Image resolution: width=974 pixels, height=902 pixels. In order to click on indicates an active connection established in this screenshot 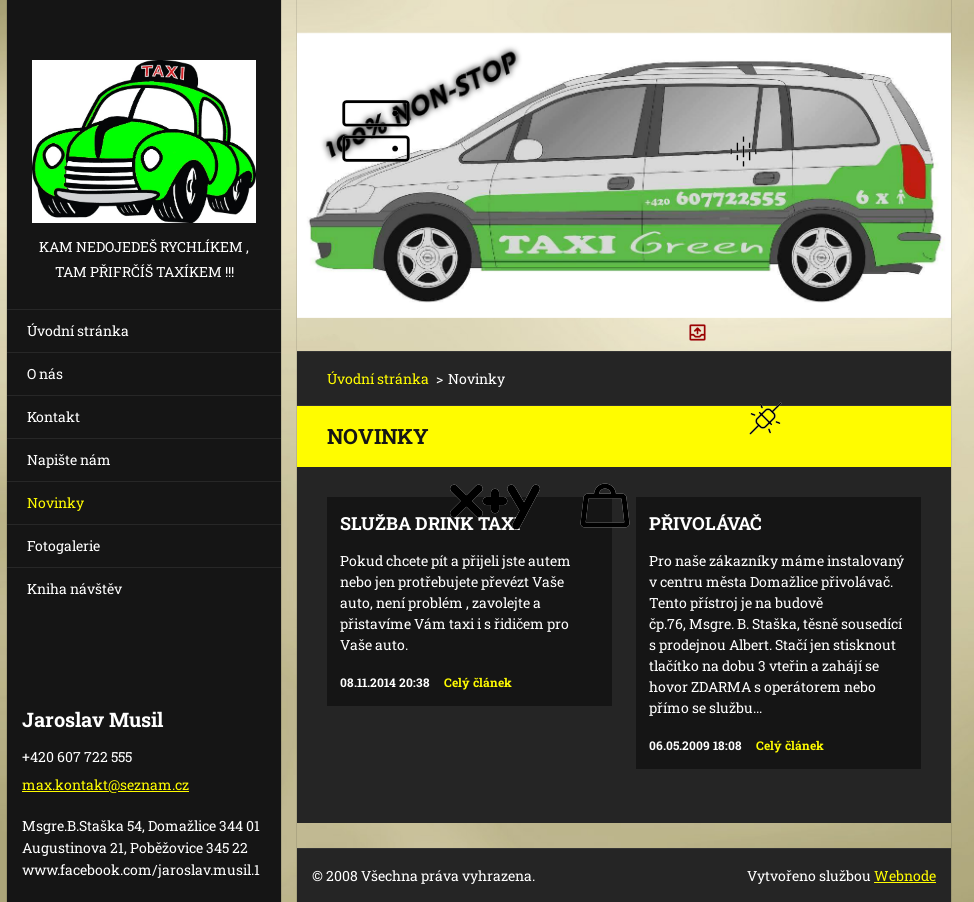, I will do `click(765, 418)`.